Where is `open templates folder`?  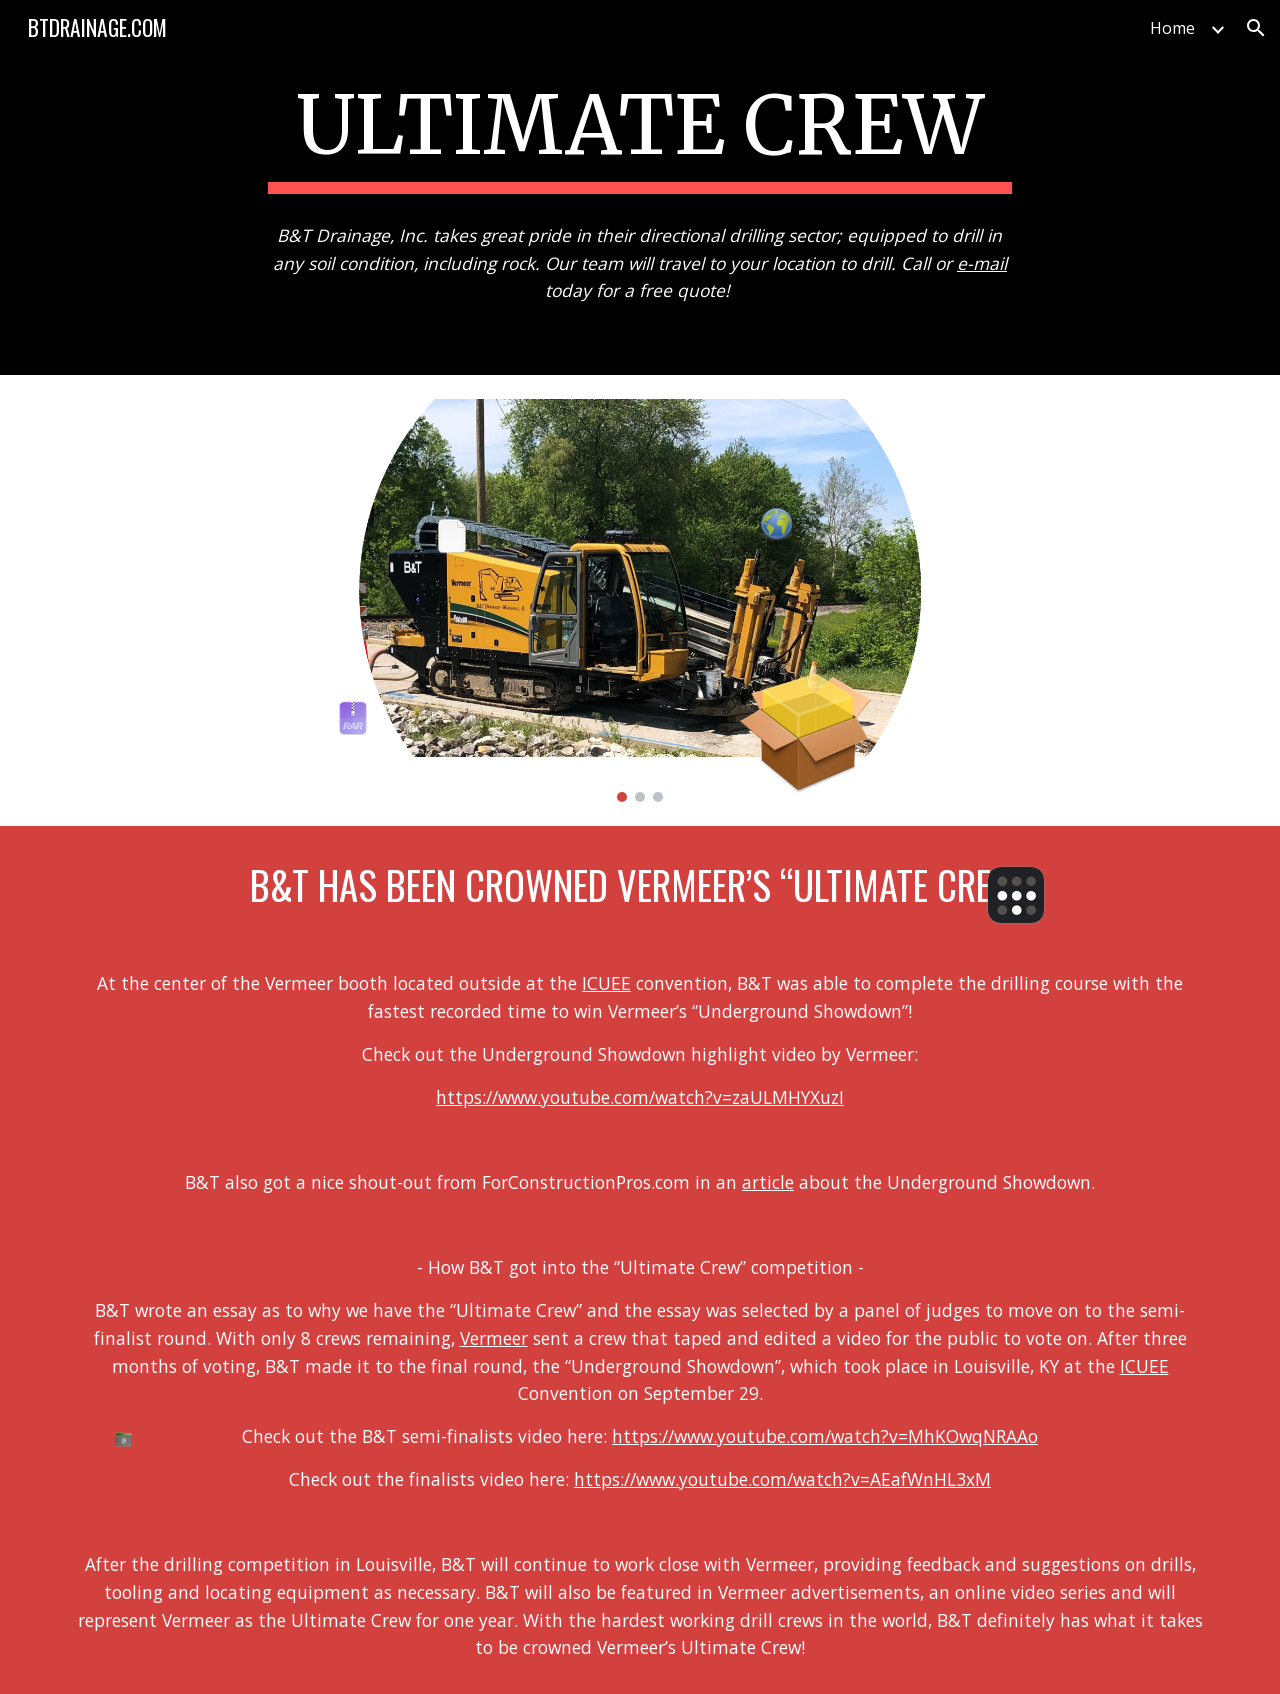
open templates folder is located at coordinates (124, 1439).